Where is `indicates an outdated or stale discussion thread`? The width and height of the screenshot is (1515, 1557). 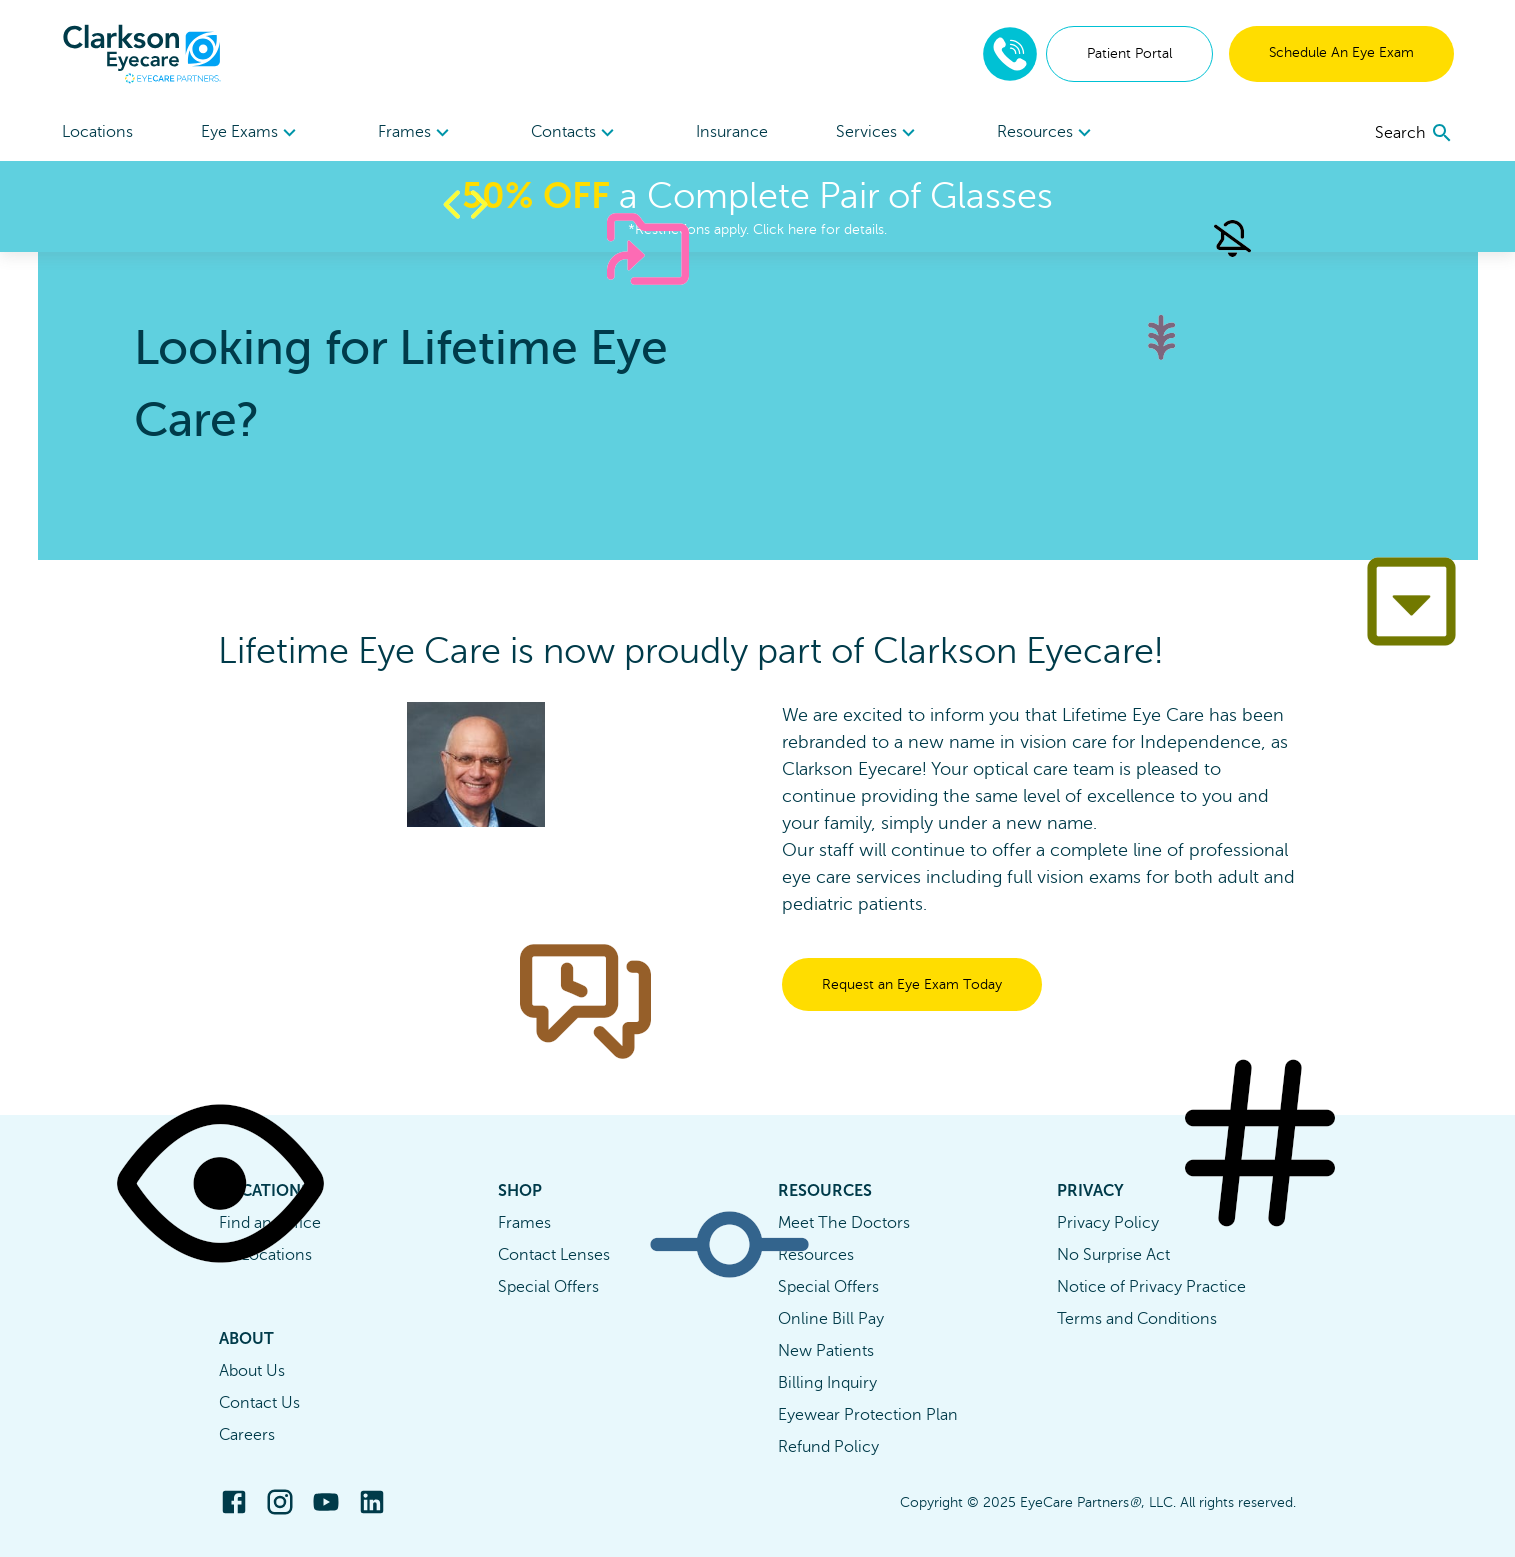 indicates an outdated or stale discussion thread is located at coordinates (585, 1001).